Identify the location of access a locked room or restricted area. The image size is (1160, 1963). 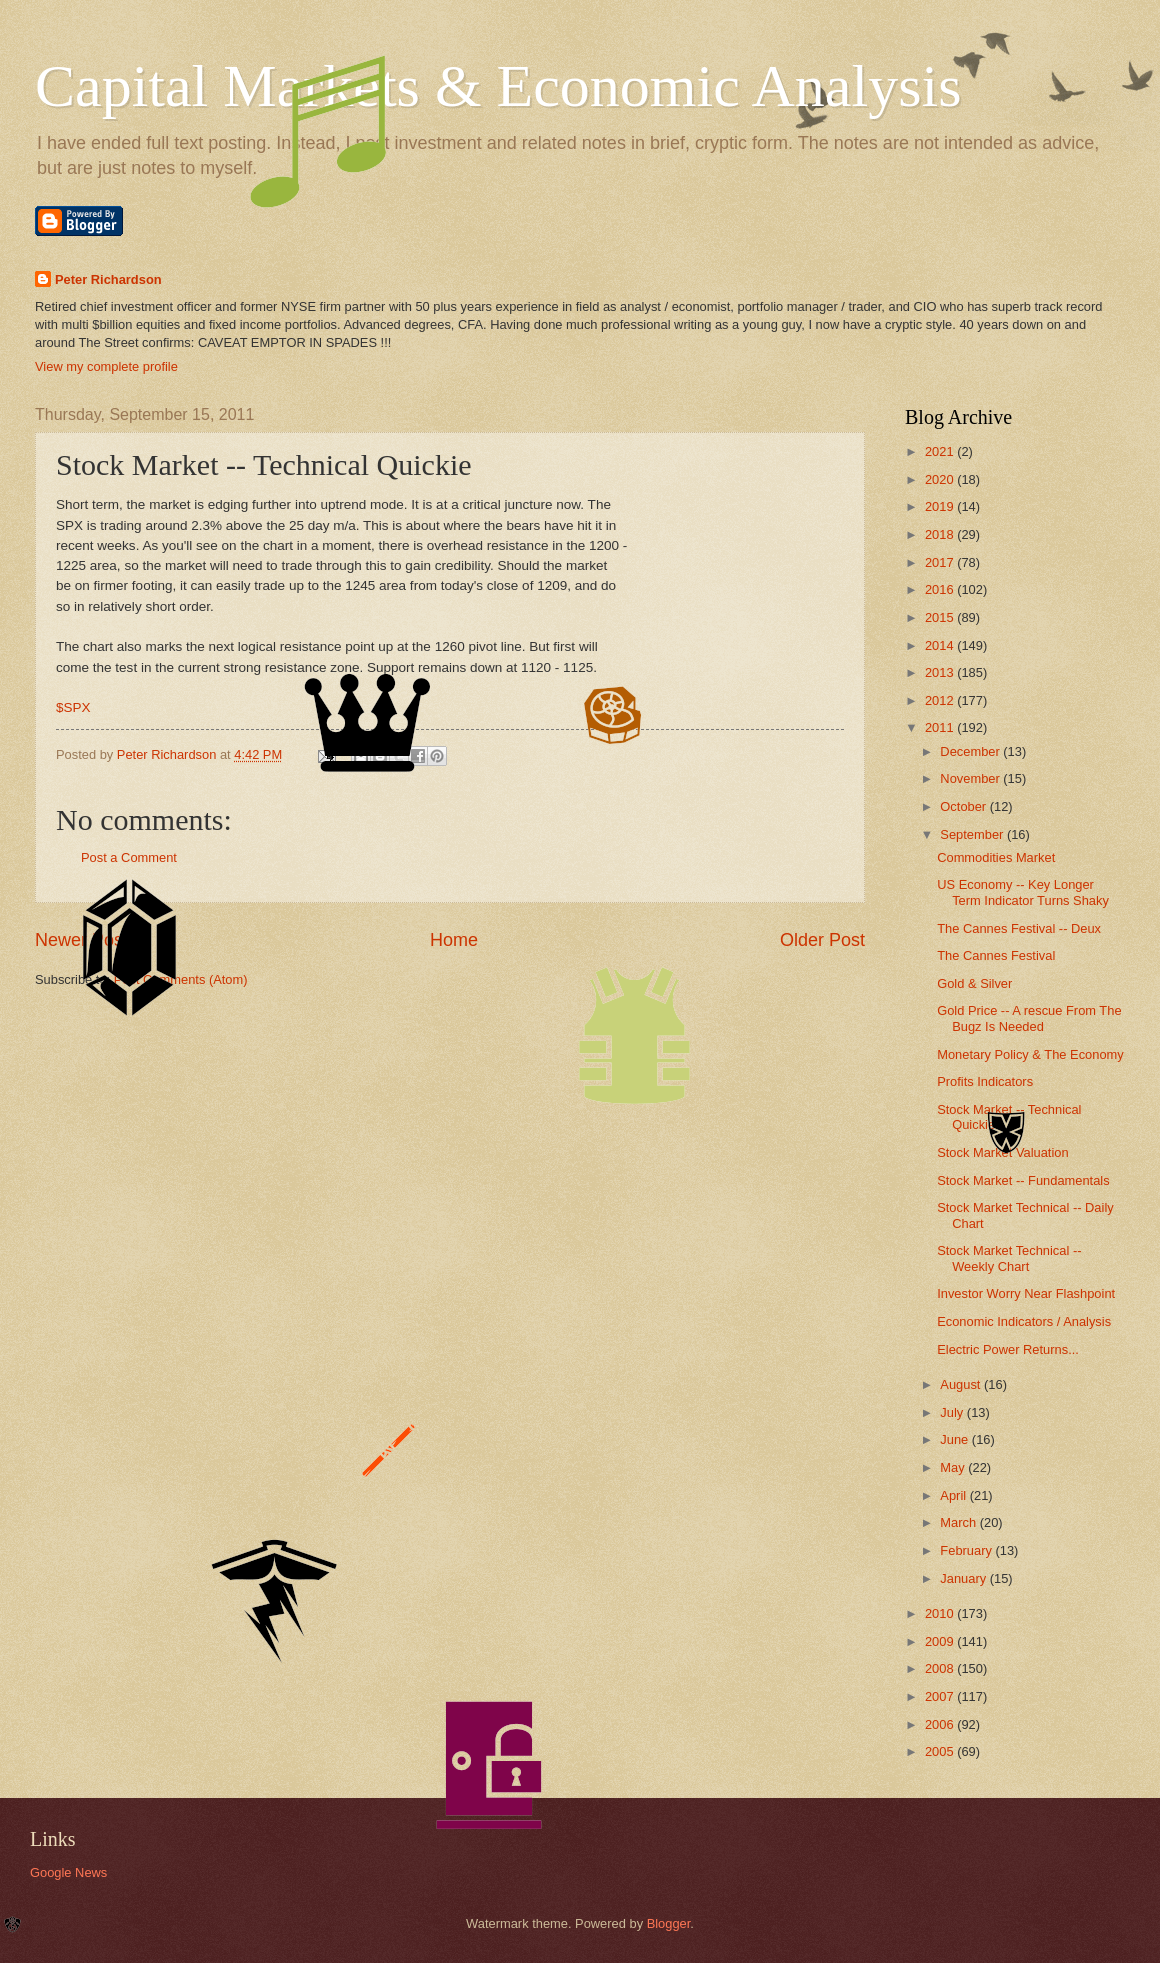
(489, 1763).